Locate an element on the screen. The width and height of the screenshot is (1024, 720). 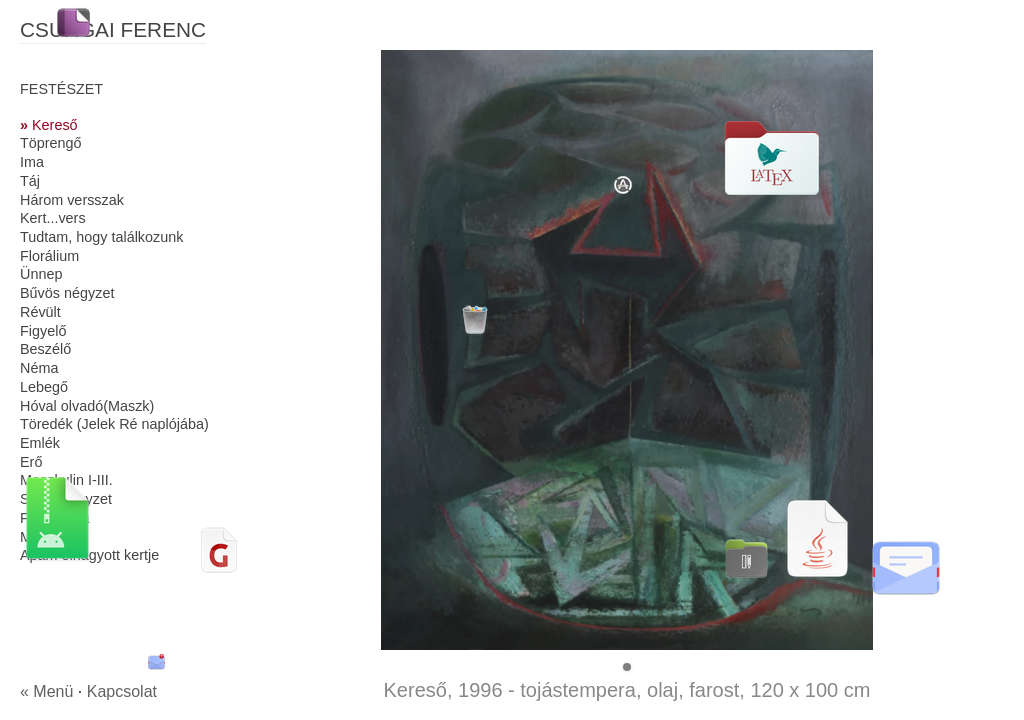
send an email message is located at coordinates (156, 662).